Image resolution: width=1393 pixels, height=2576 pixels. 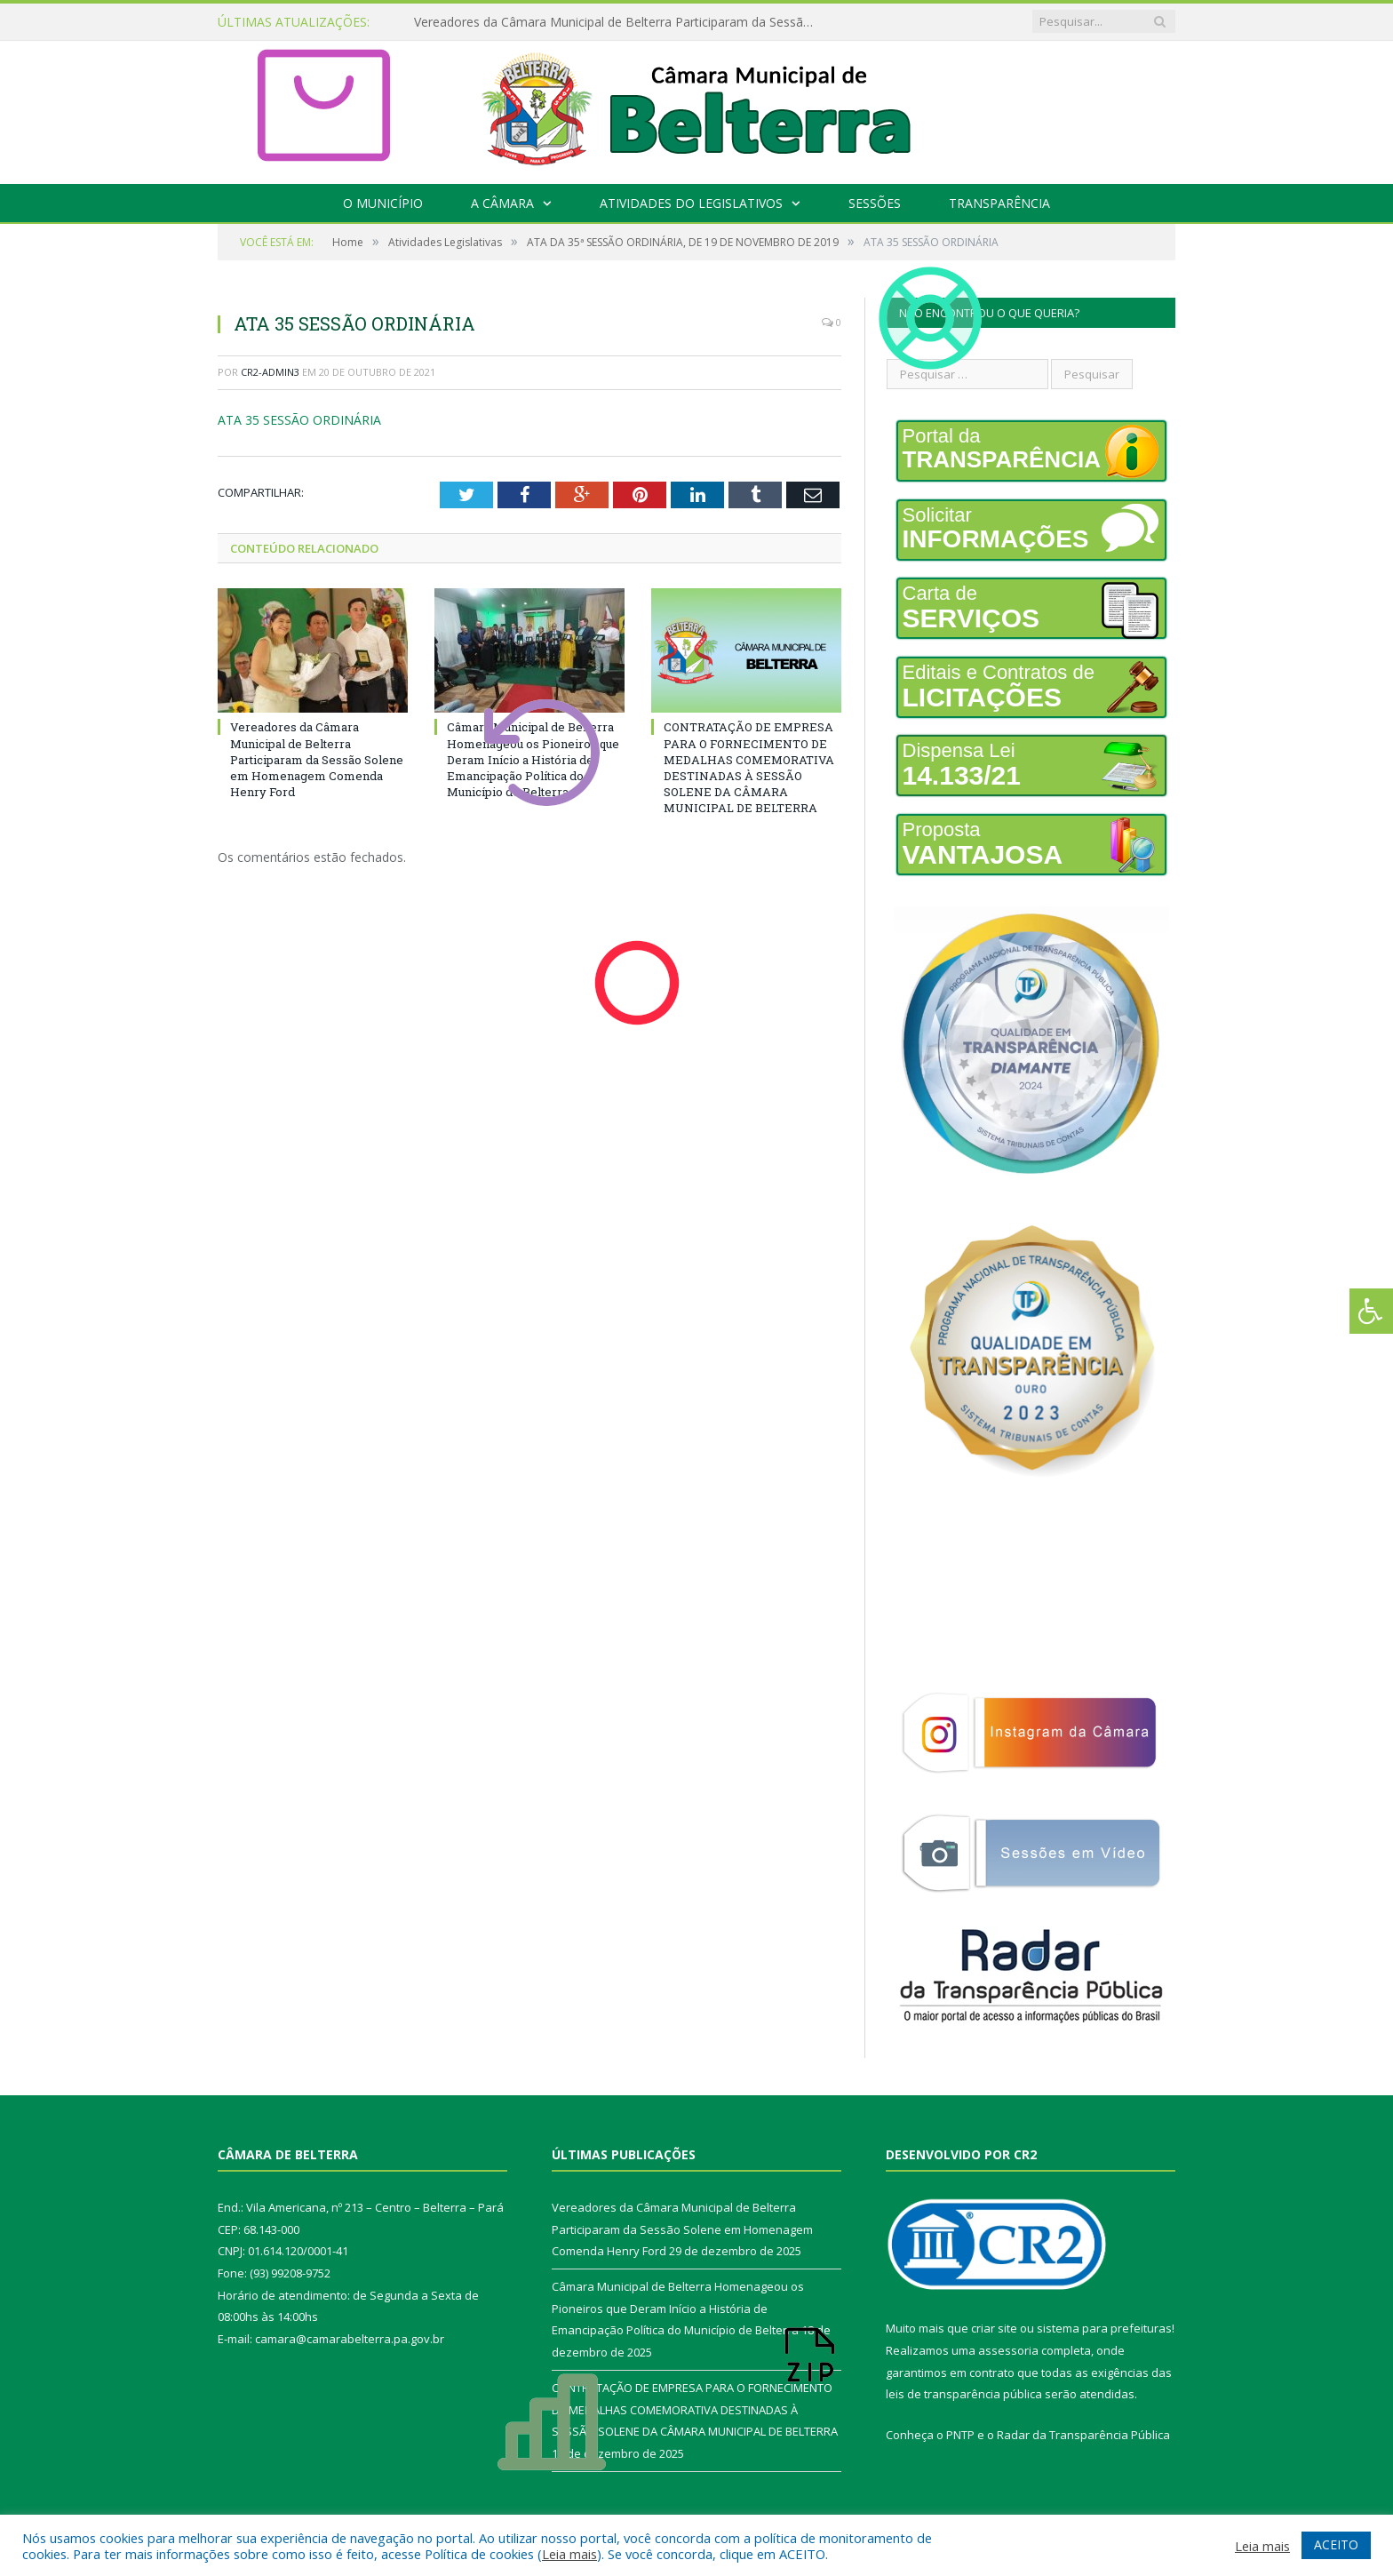 What do you see at coordinates (809, 2357) in the screenshot?
I see `compressed file or archive` at bounding box center [809, 2357].